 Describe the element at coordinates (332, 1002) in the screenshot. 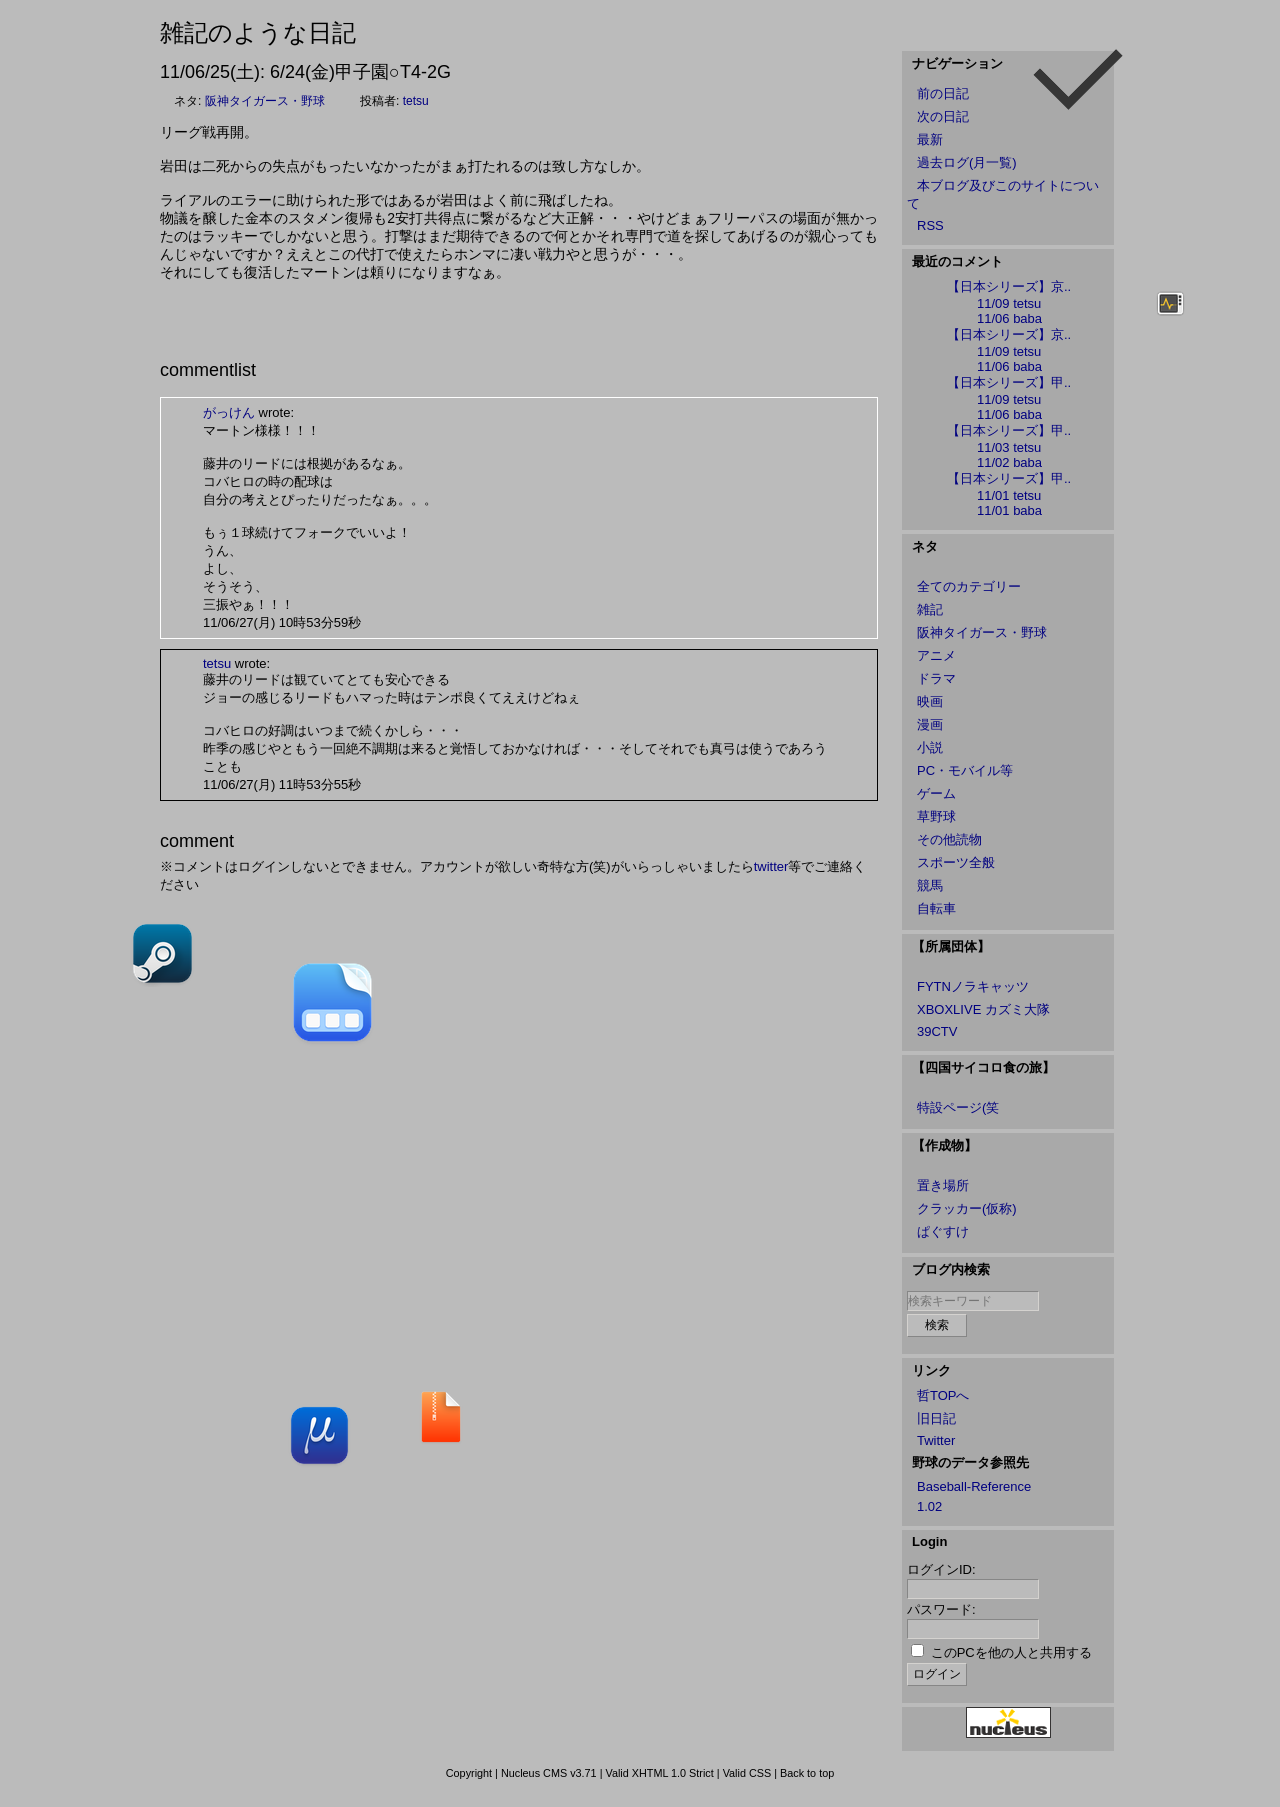

I see `open desktop app or file manager` at that location.